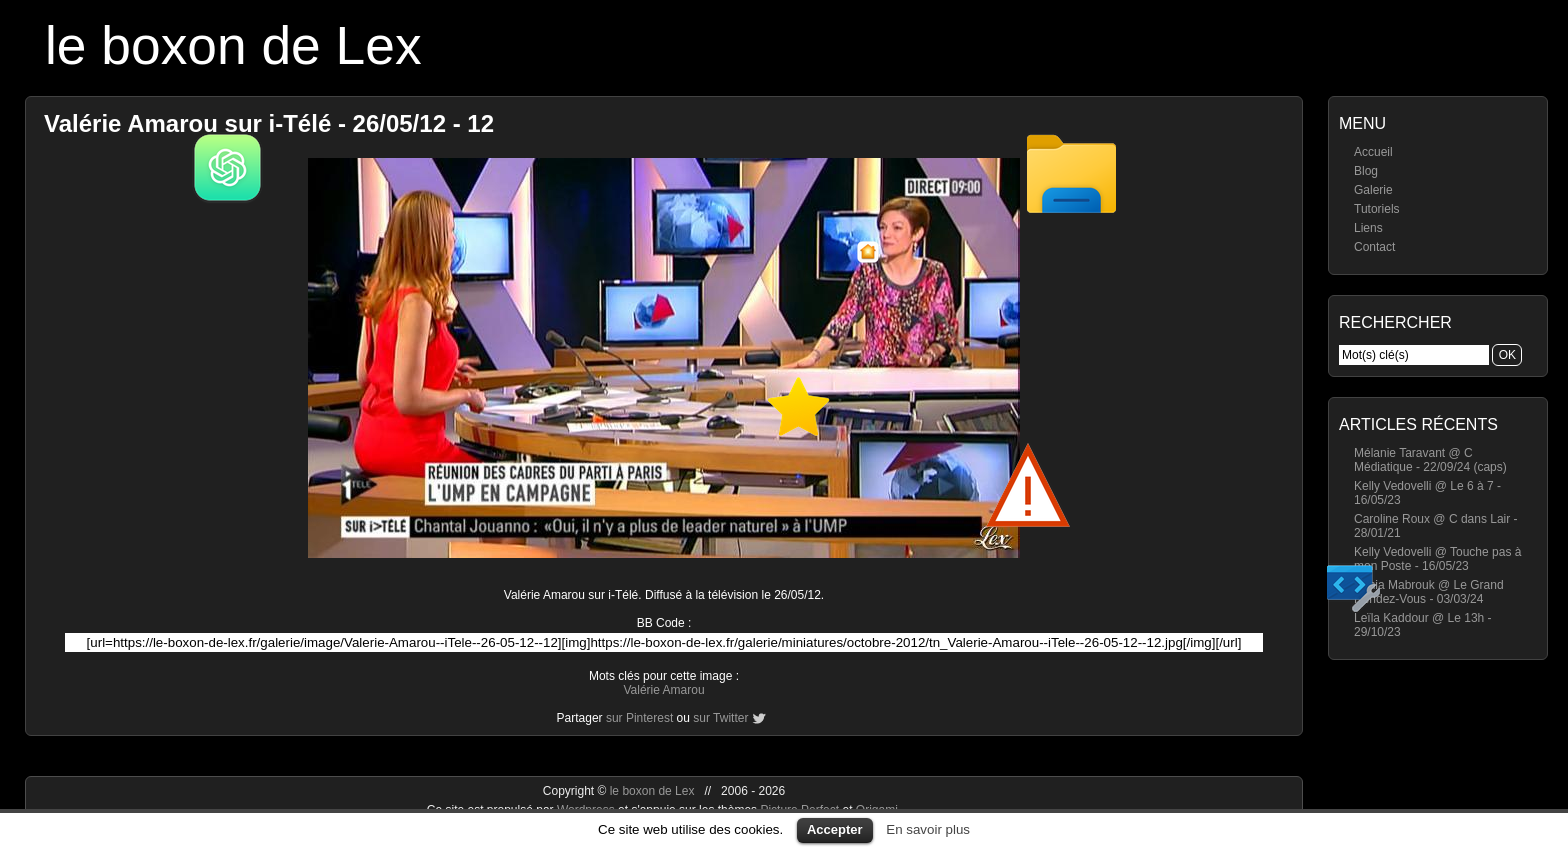 The image size is (1568, 848). I want to click on open the Apple Home app, so click(868, 252).